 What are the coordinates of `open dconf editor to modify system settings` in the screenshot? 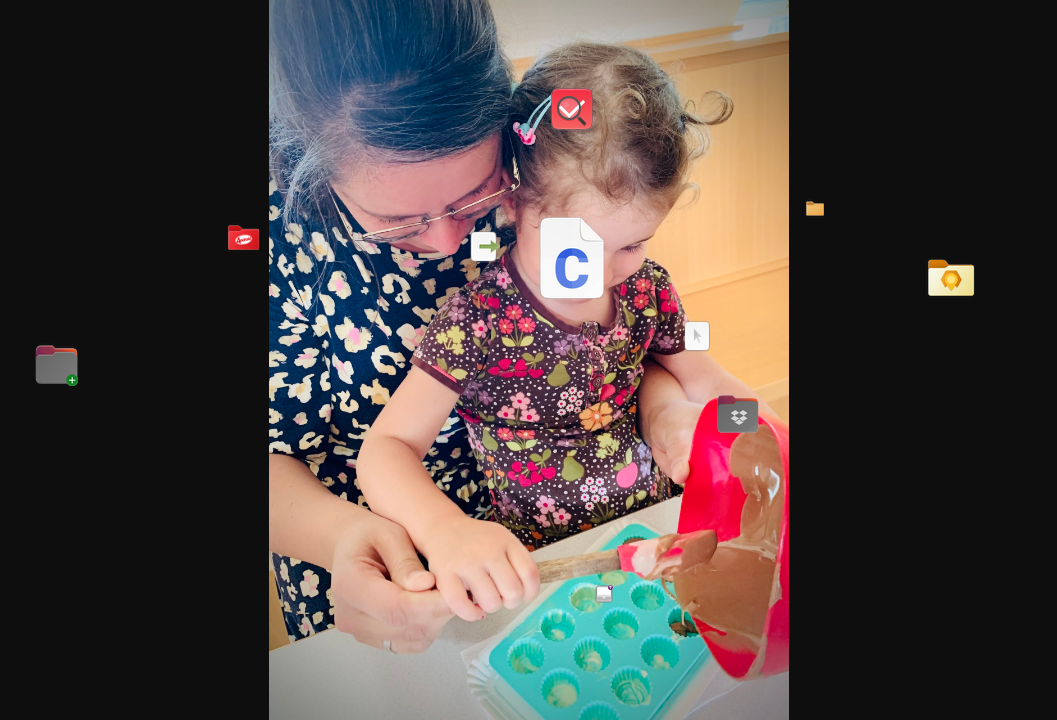 It's located at (572, 109).